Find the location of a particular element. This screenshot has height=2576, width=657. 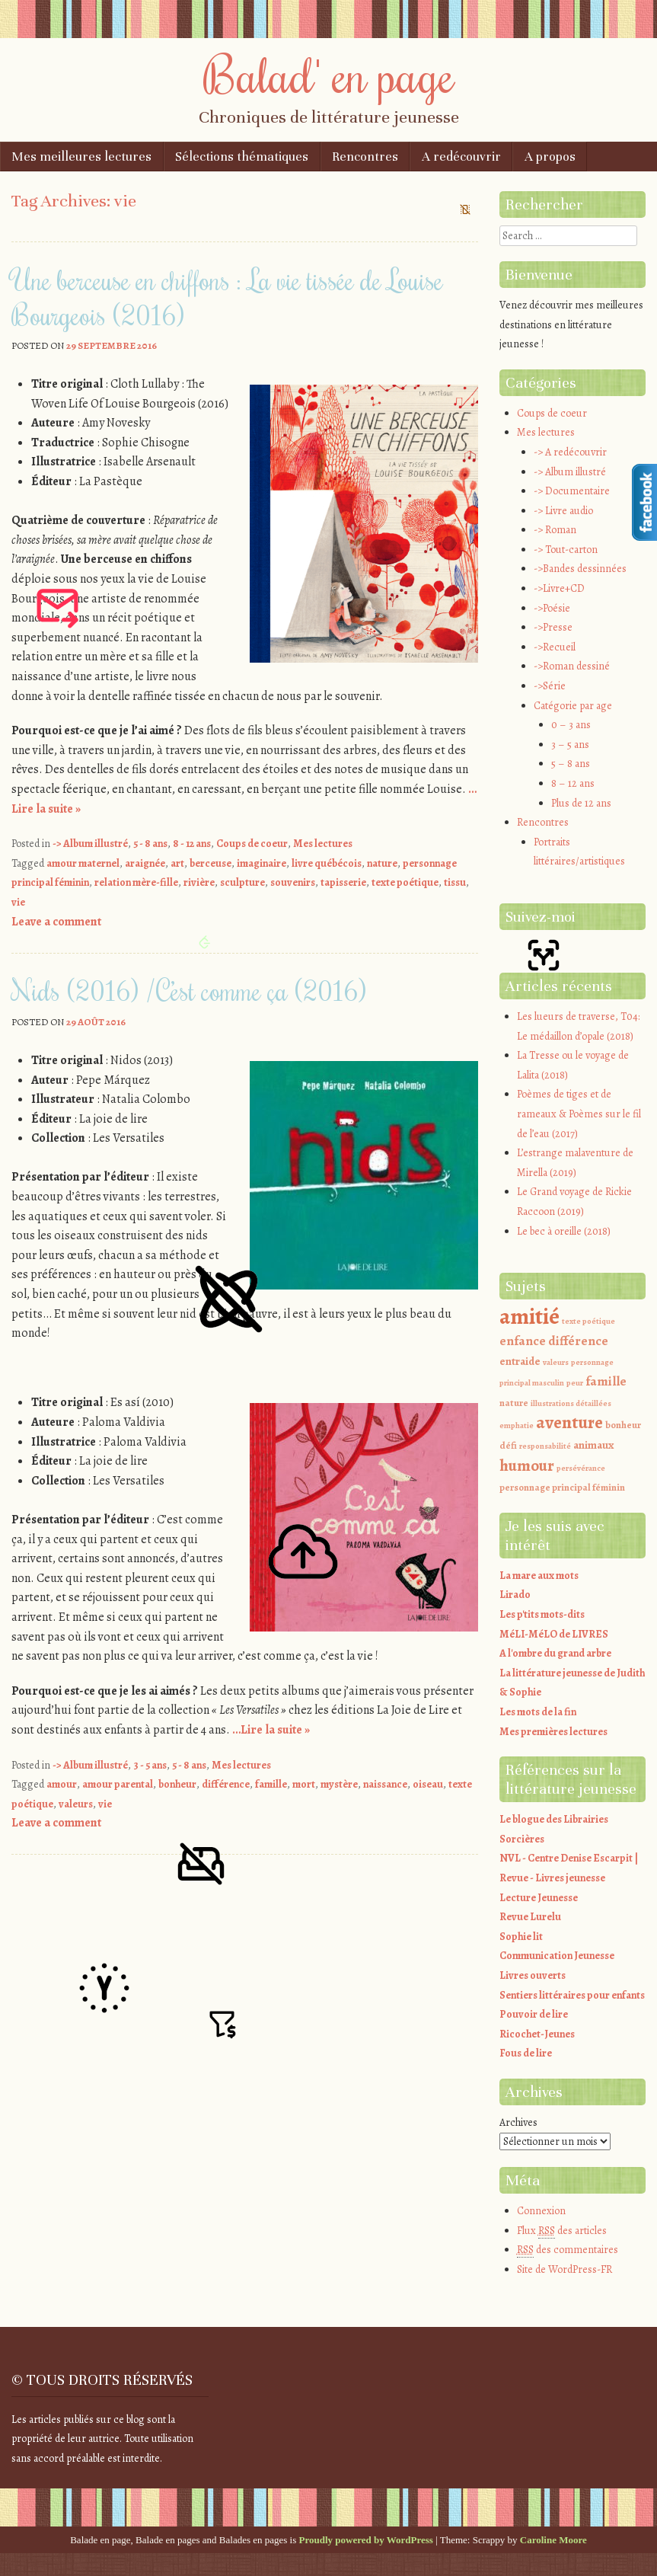

visit leetcode coding practice platform is located at coordinates (204, 942).